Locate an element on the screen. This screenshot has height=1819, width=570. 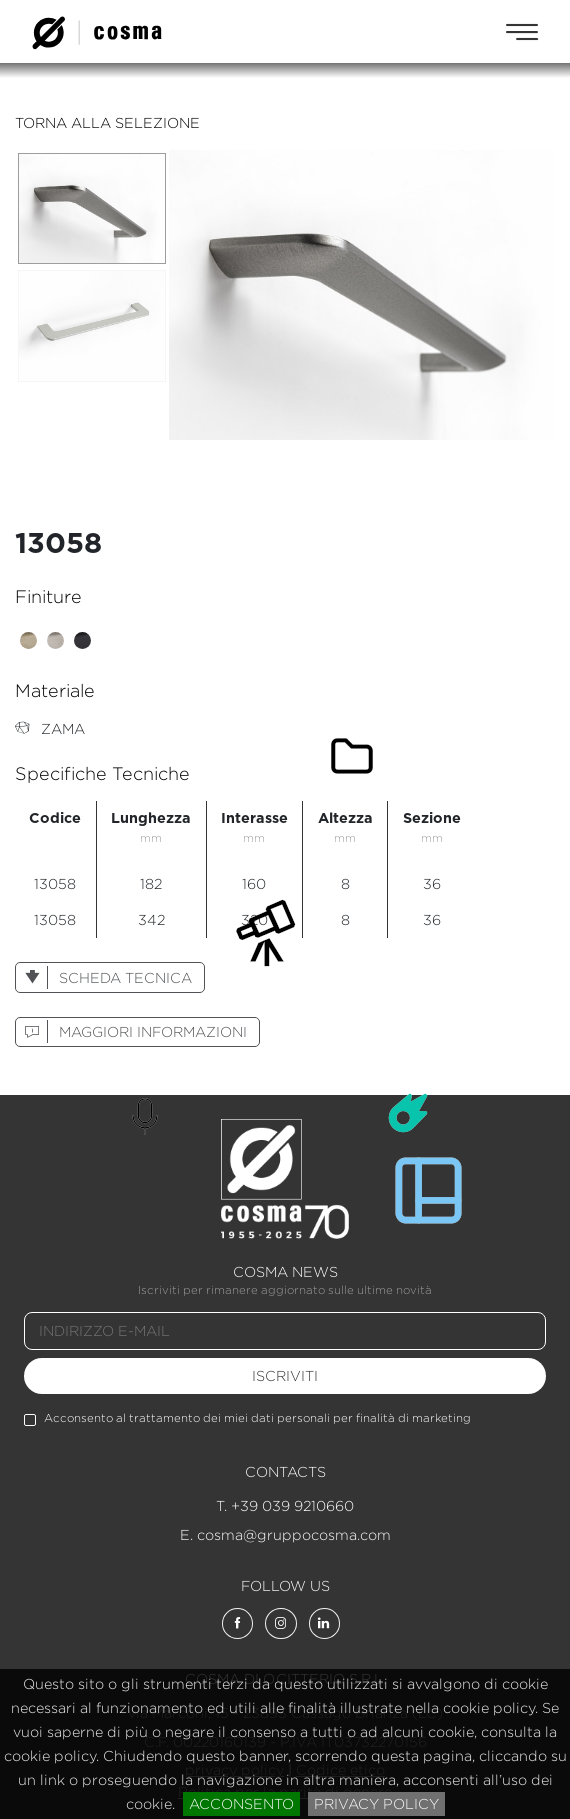
indicates a trending or viral item is located at coordinates (408, 1113).